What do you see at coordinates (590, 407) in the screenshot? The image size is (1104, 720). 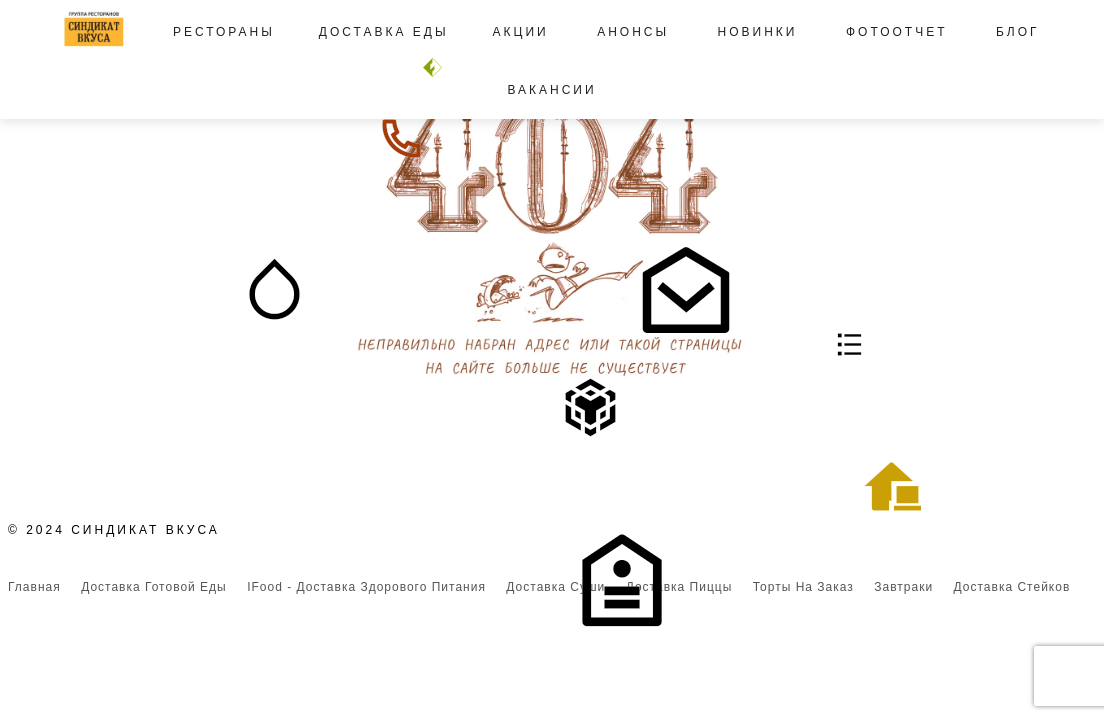 I see `binance coin (BNB) cryptocurrency logo` at bounding box center [590, 407].